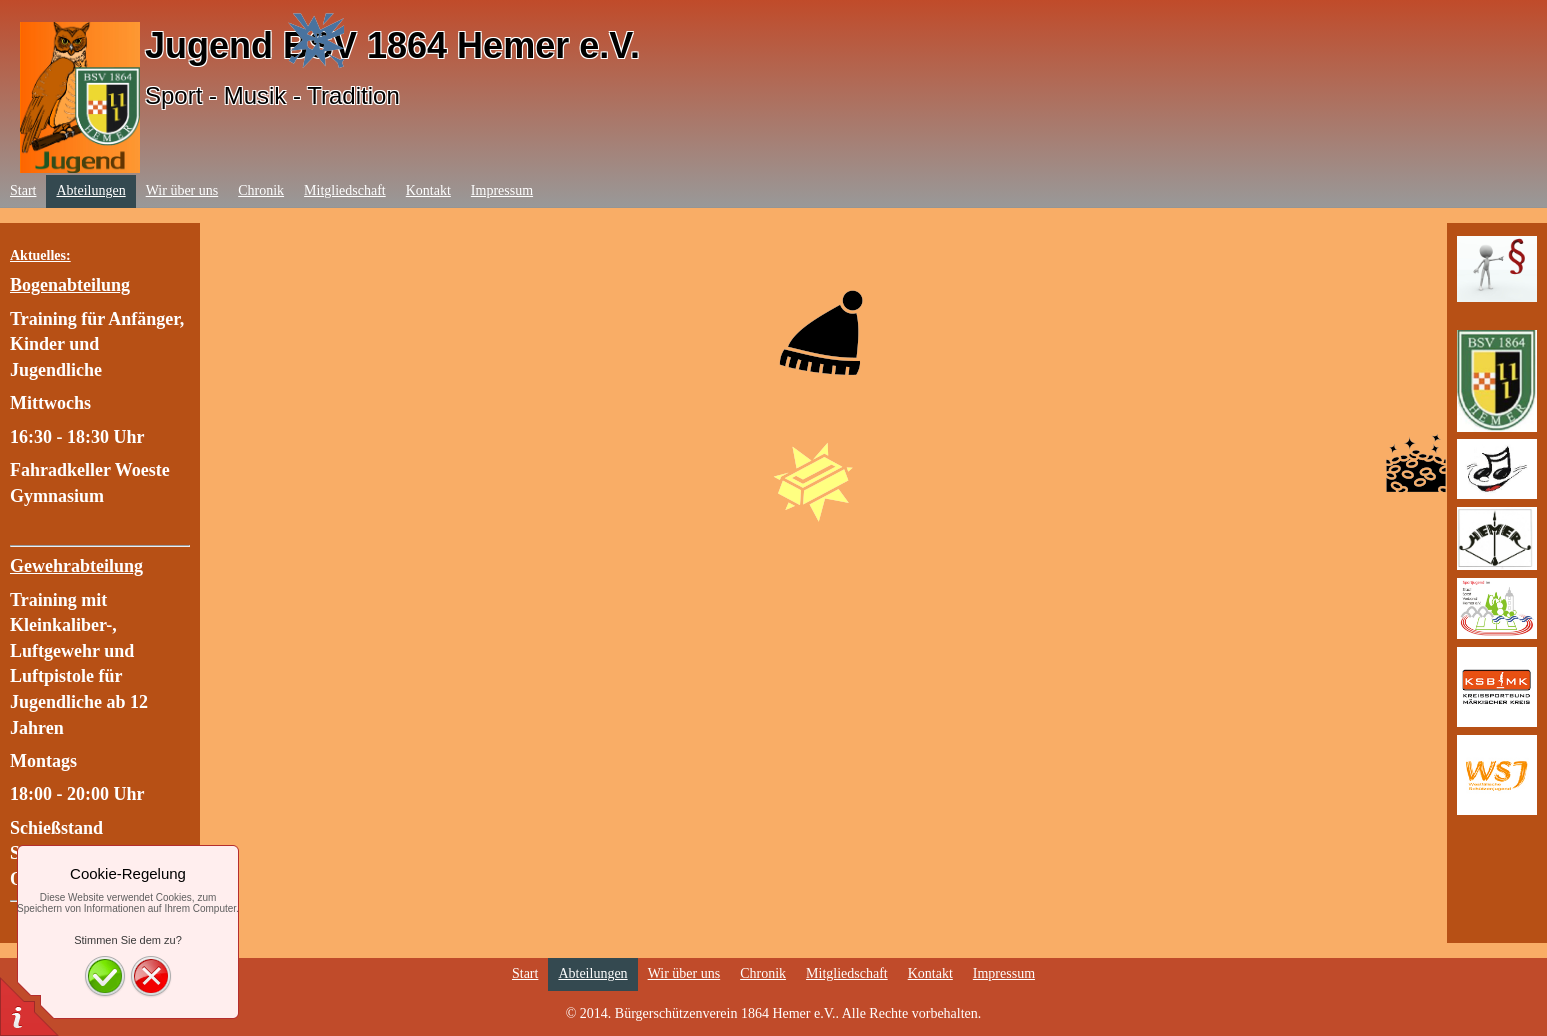  I want to click on trigger an explosion or blast effect, so click(316, 41).